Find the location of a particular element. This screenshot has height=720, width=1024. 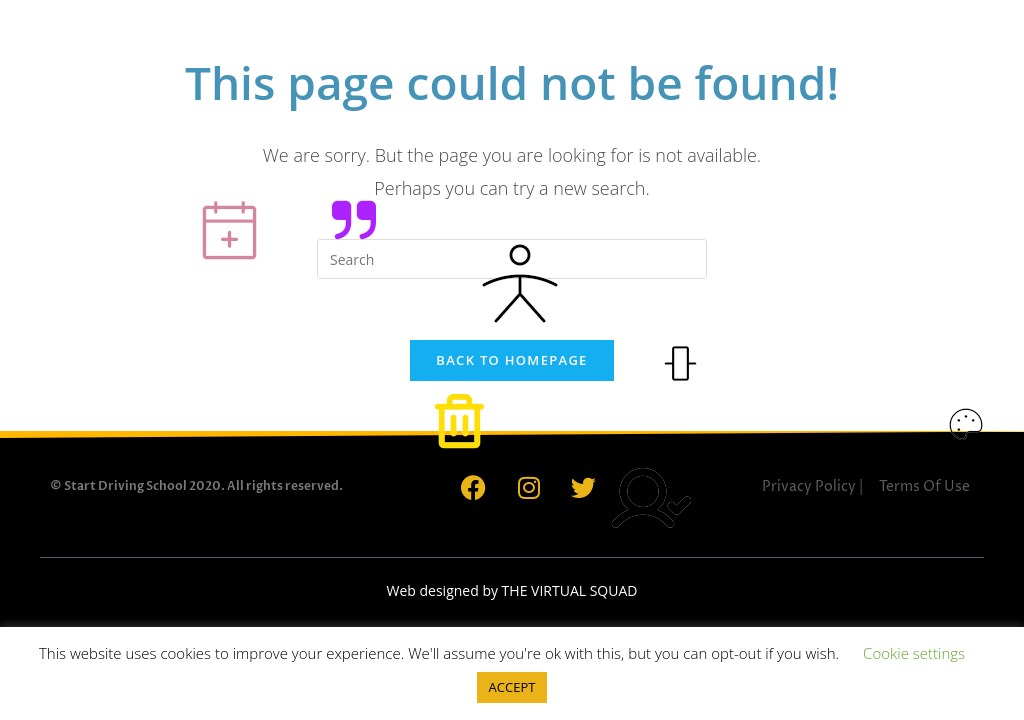

insert a quotation or blockquote is located at coordinates (354, 220).